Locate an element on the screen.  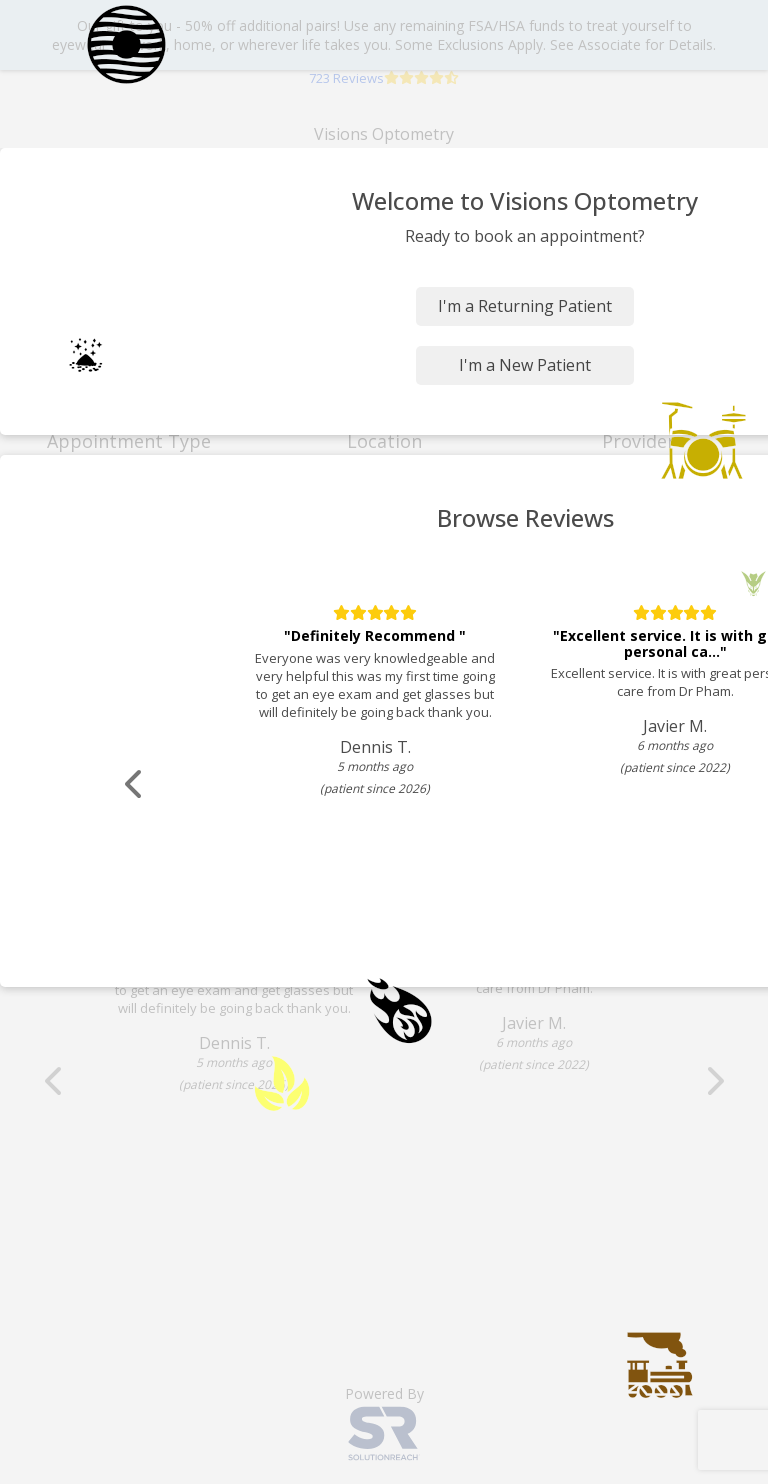
access drum or percussion instruments is located at coordinates (703, 437).